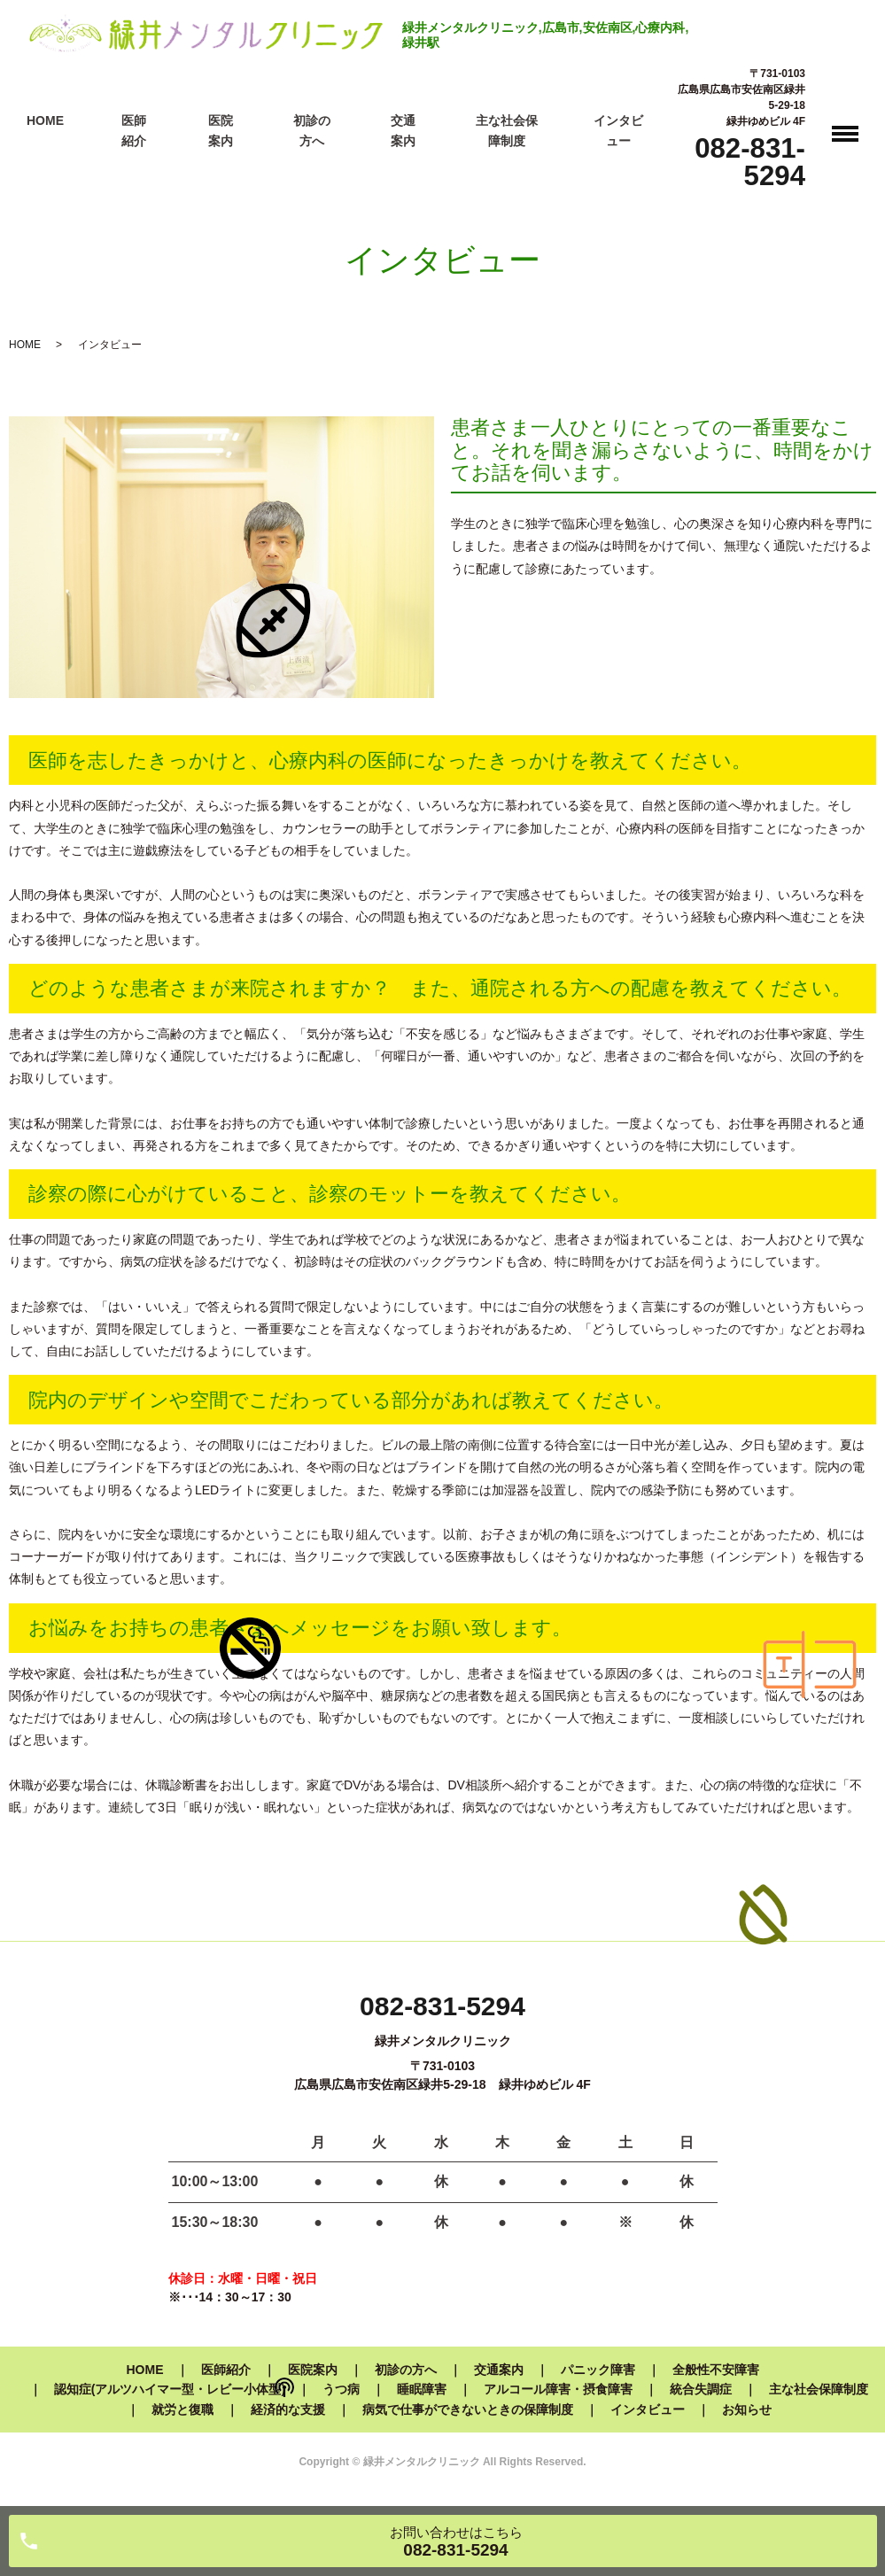  What do you see at coordinates (810, 1664) in the screenshot?
I see `enter text in a form field` at bounding box center [810, 1664].